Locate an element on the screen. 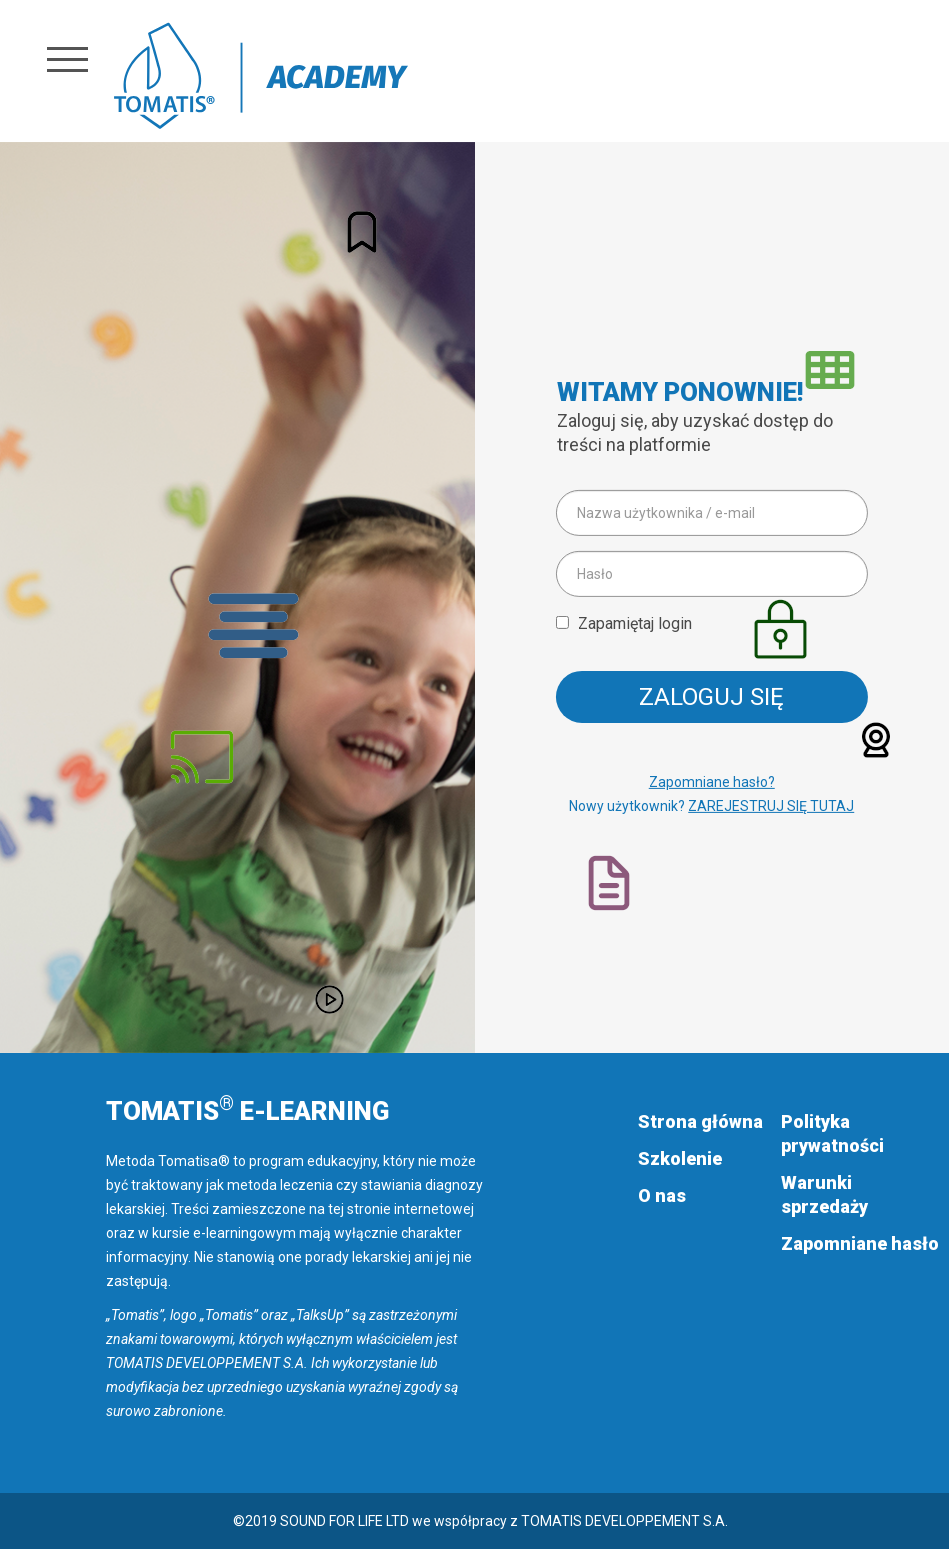 The height and width of the screenshot is (1549, 949). access webcam settings is located at coordinates (876, 740).